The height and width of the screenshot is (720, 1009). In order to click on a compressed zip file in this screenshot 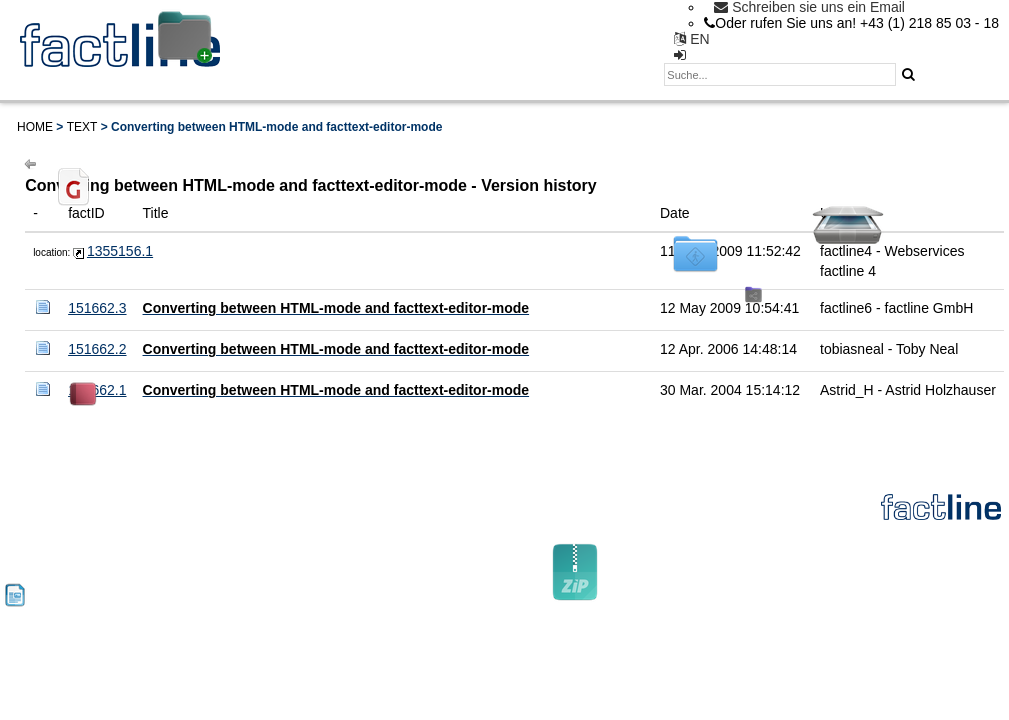, I will do `click(575, 572)`.